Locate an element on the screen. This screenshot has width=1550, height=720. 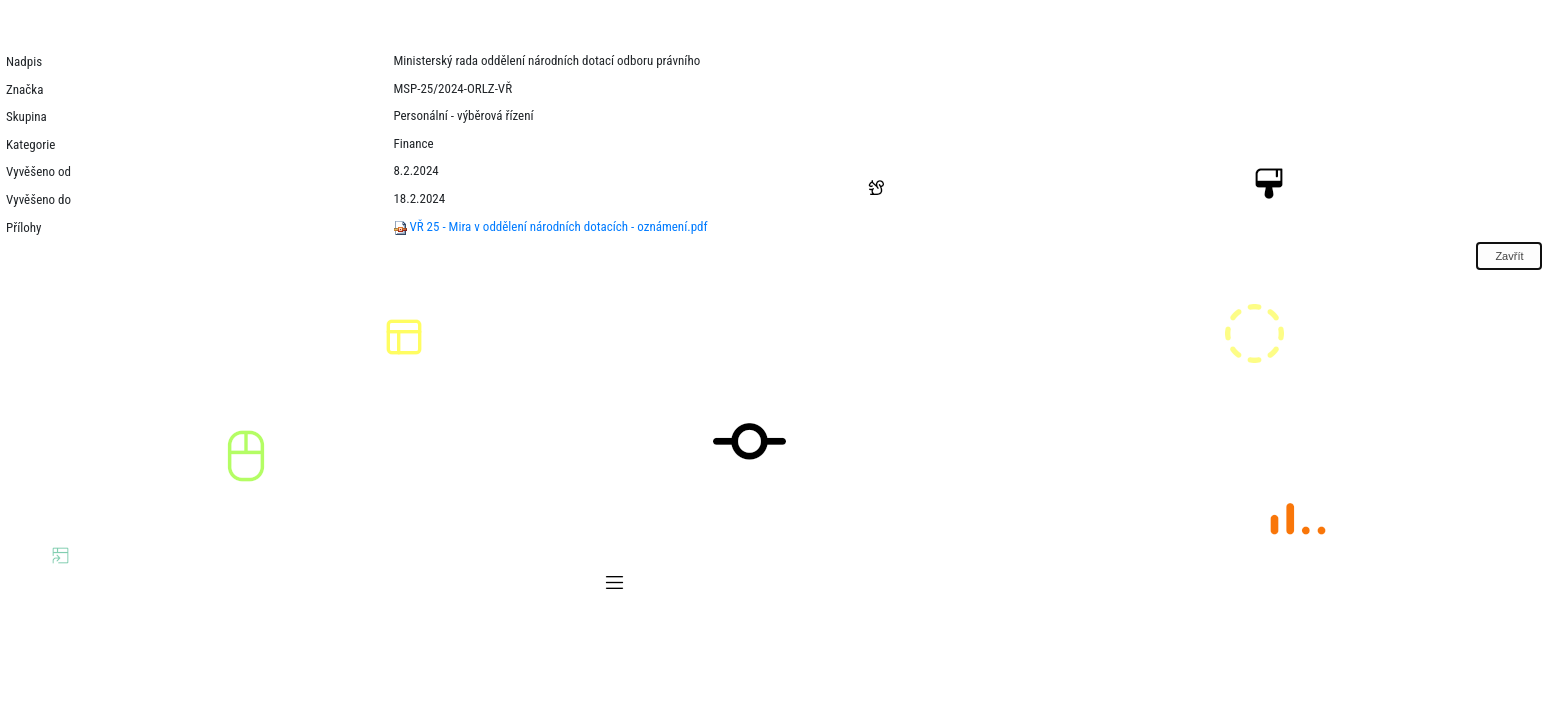
open navigation menu is located at coordinates (614, 582).